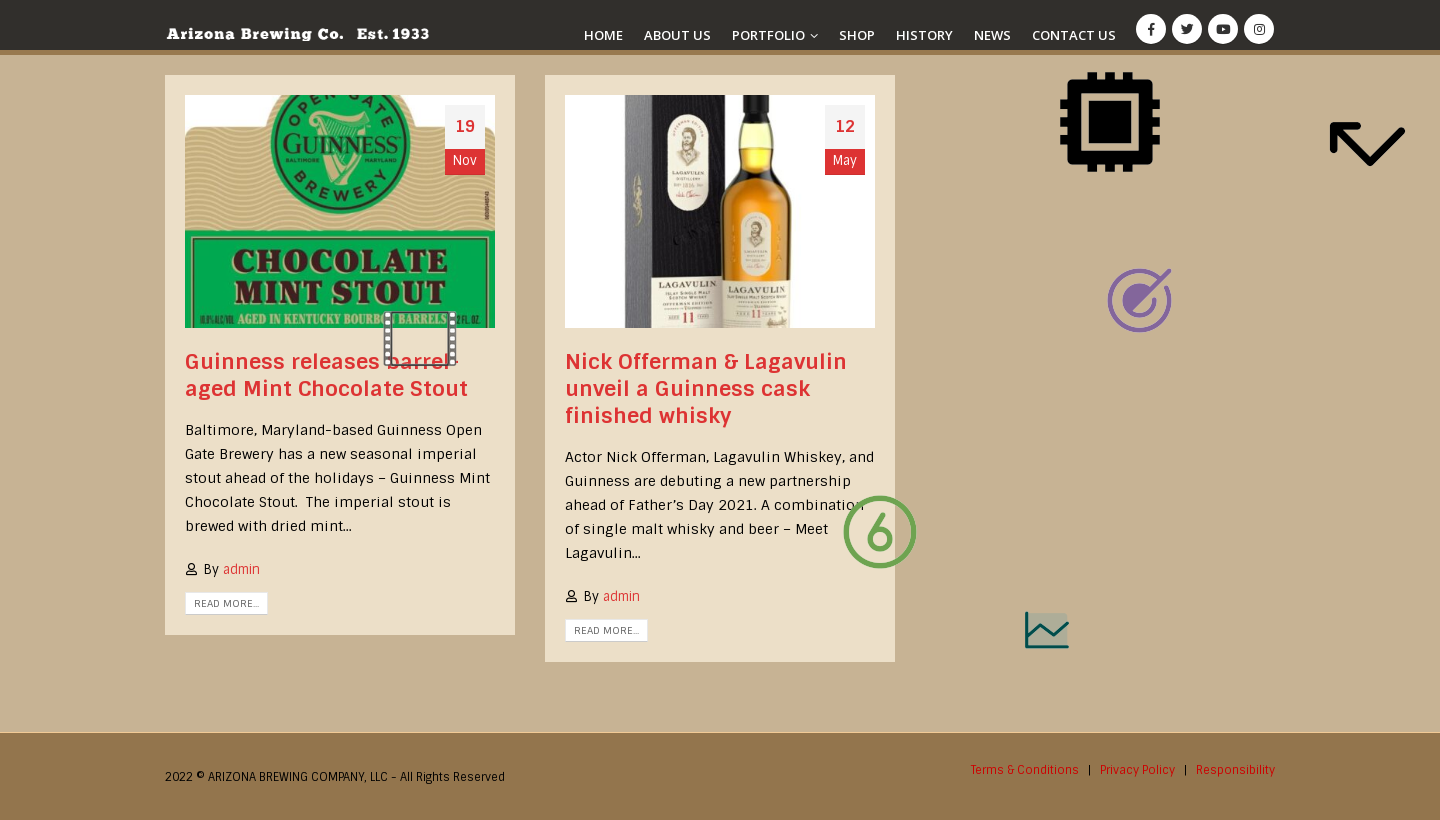  I want to click on view analytics or performance data, so click(1047, 630).